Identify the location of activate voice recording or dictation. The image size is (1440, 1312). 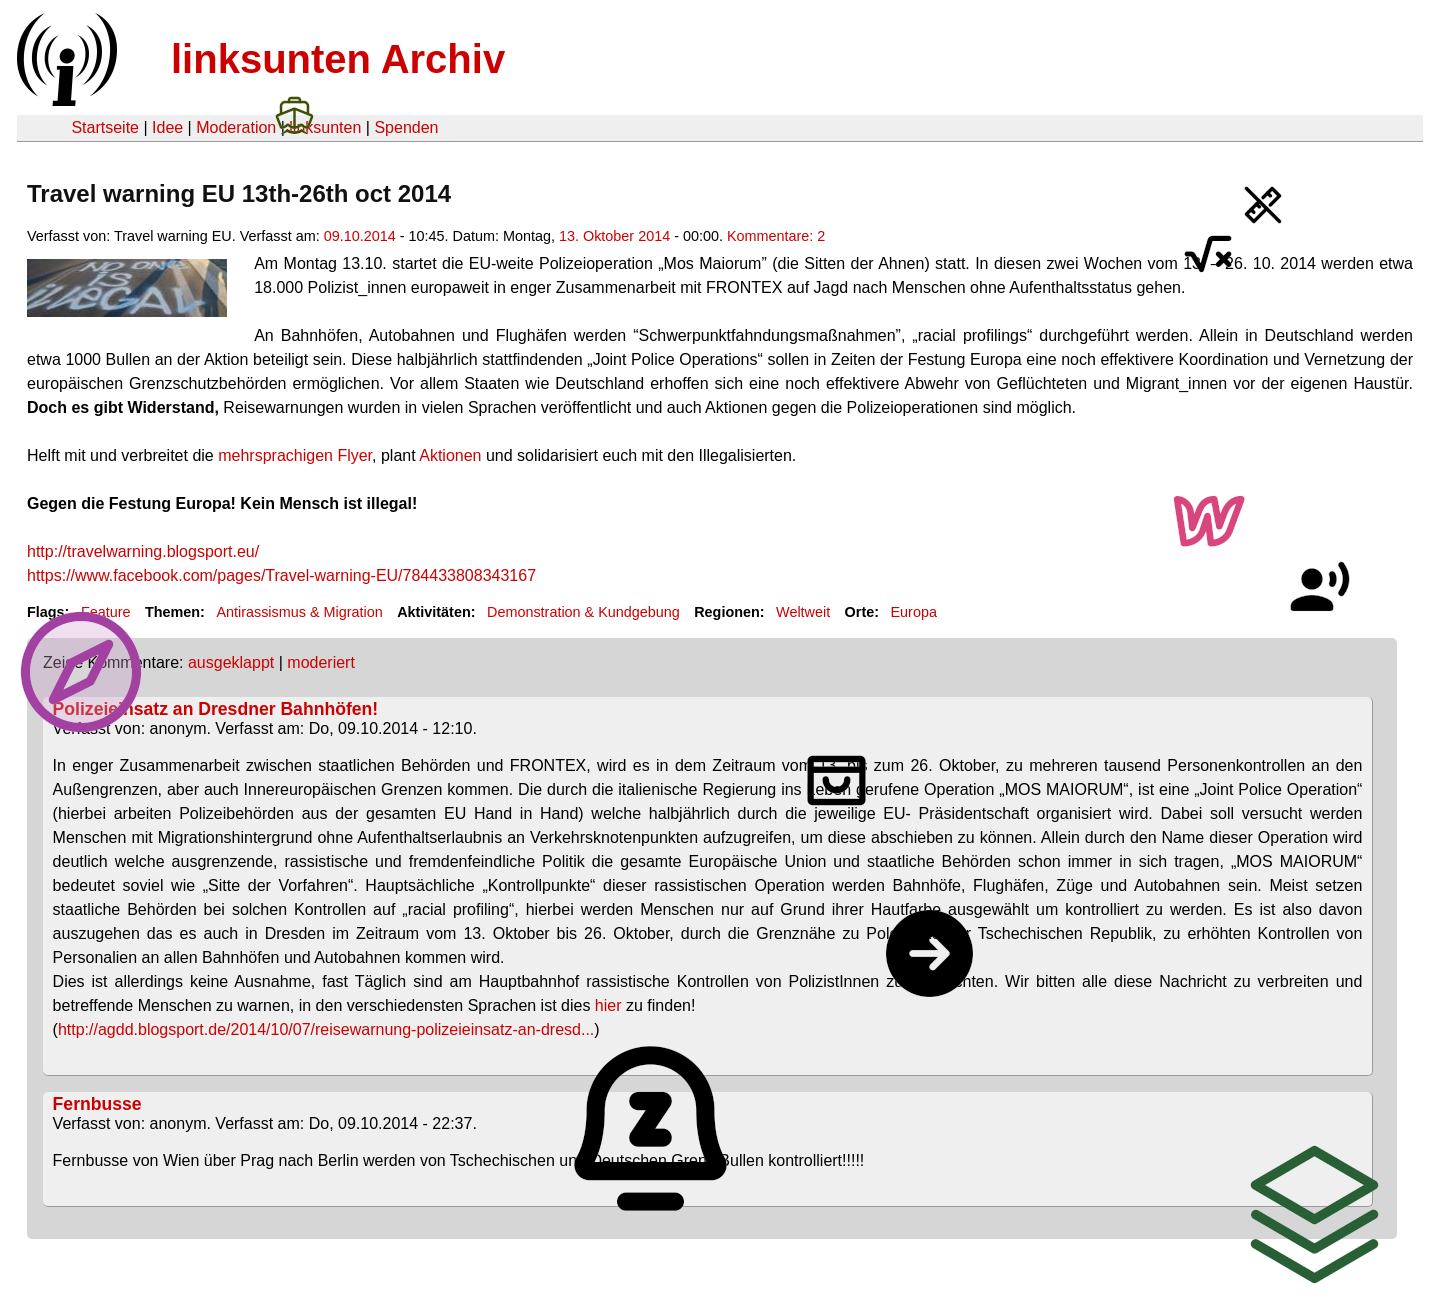
(1320, 587).